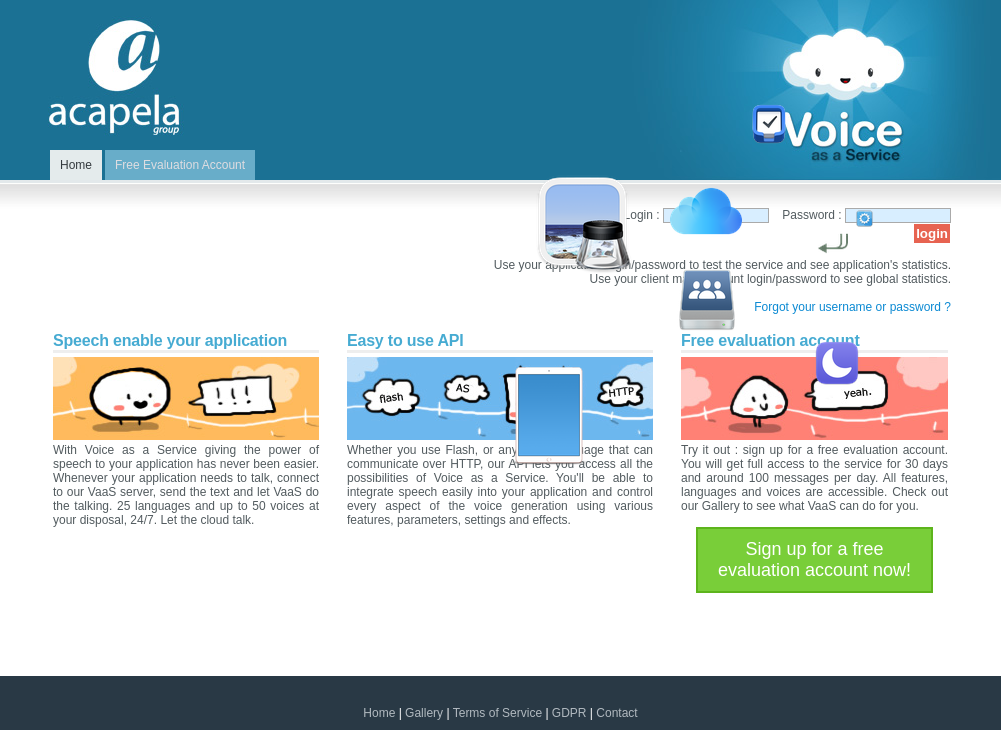 This screenshot has height=730, width=1001. Describe the element at coordinates (707, 301) in the screenshot. I see `connect to a shared file server` at that location.